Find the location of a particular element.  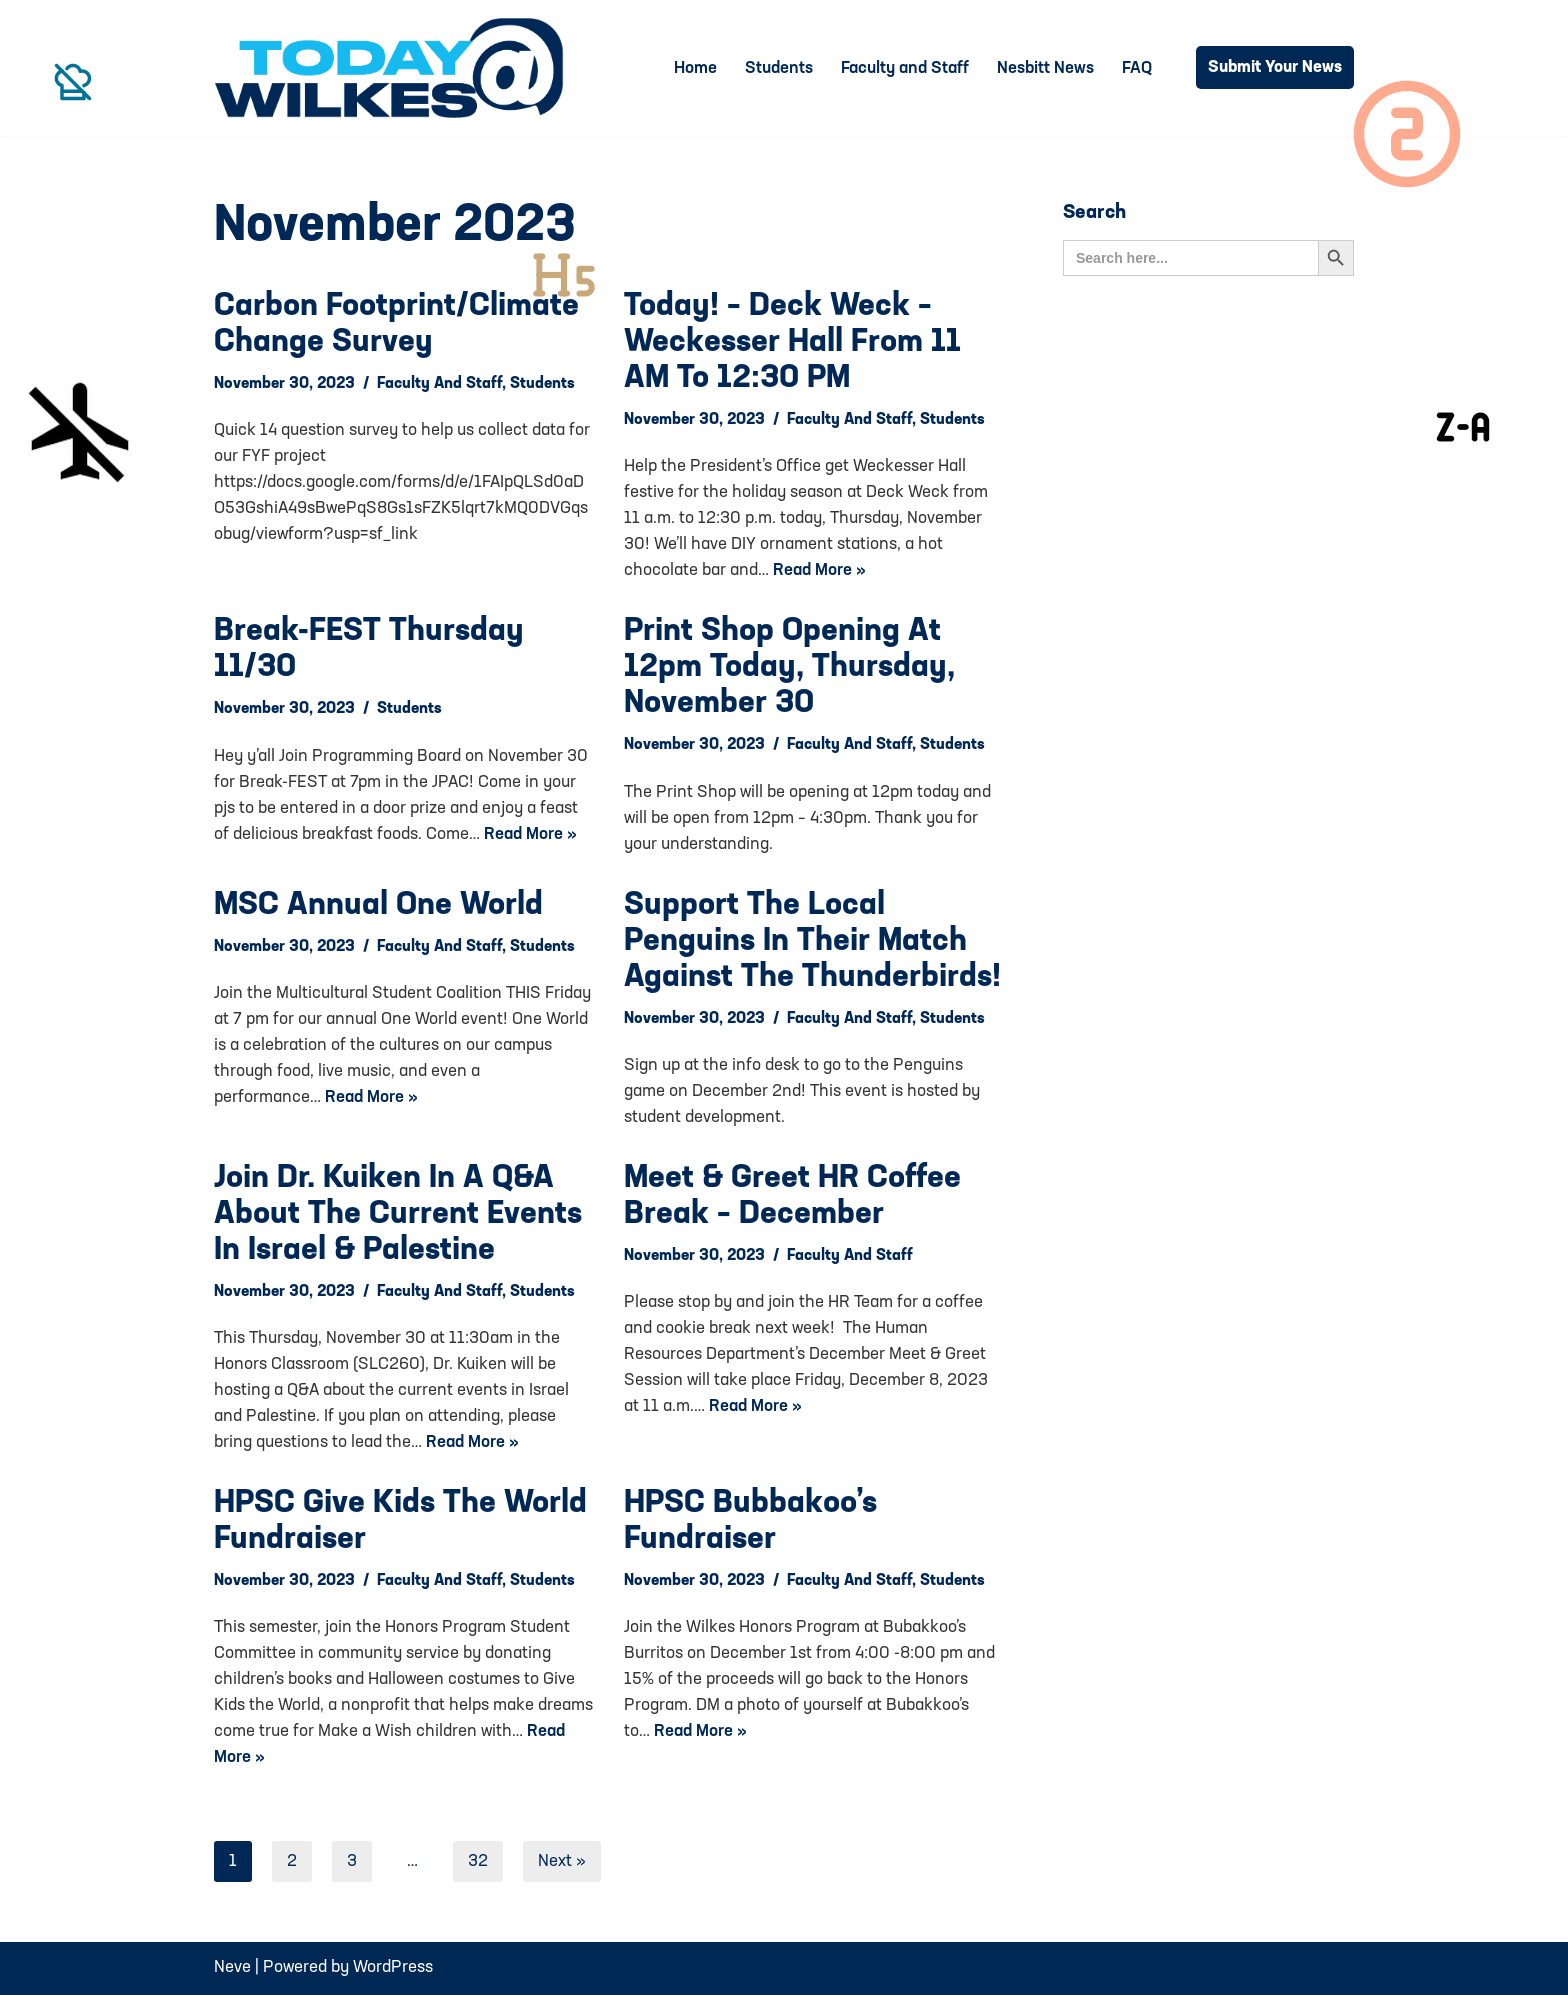

indicates step 2 in a multi-step process is located at coordinates (1407, 134).